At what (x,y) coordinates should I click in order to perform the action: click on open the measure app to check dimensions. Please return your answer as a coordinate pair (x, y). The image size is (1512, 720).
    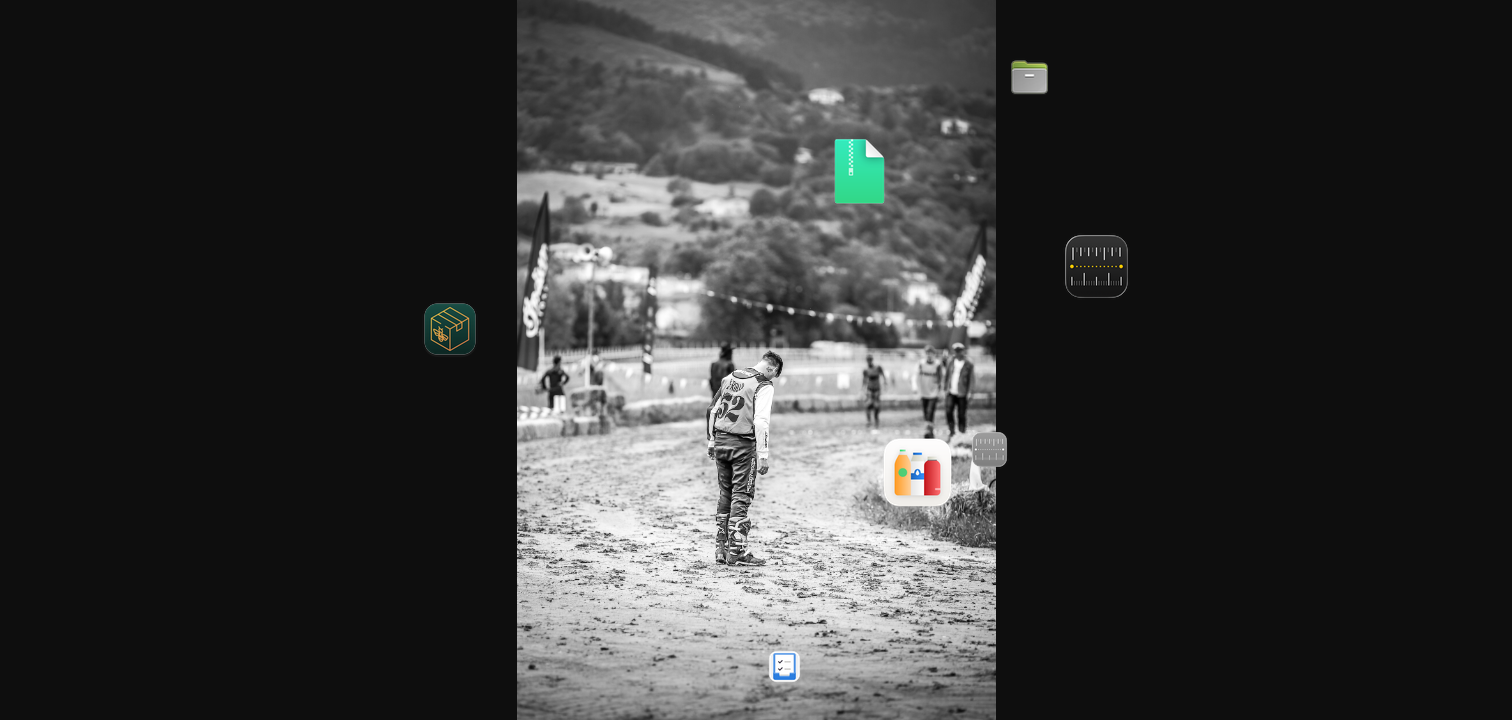
    Looking at the image, I should click on (1096, 266).